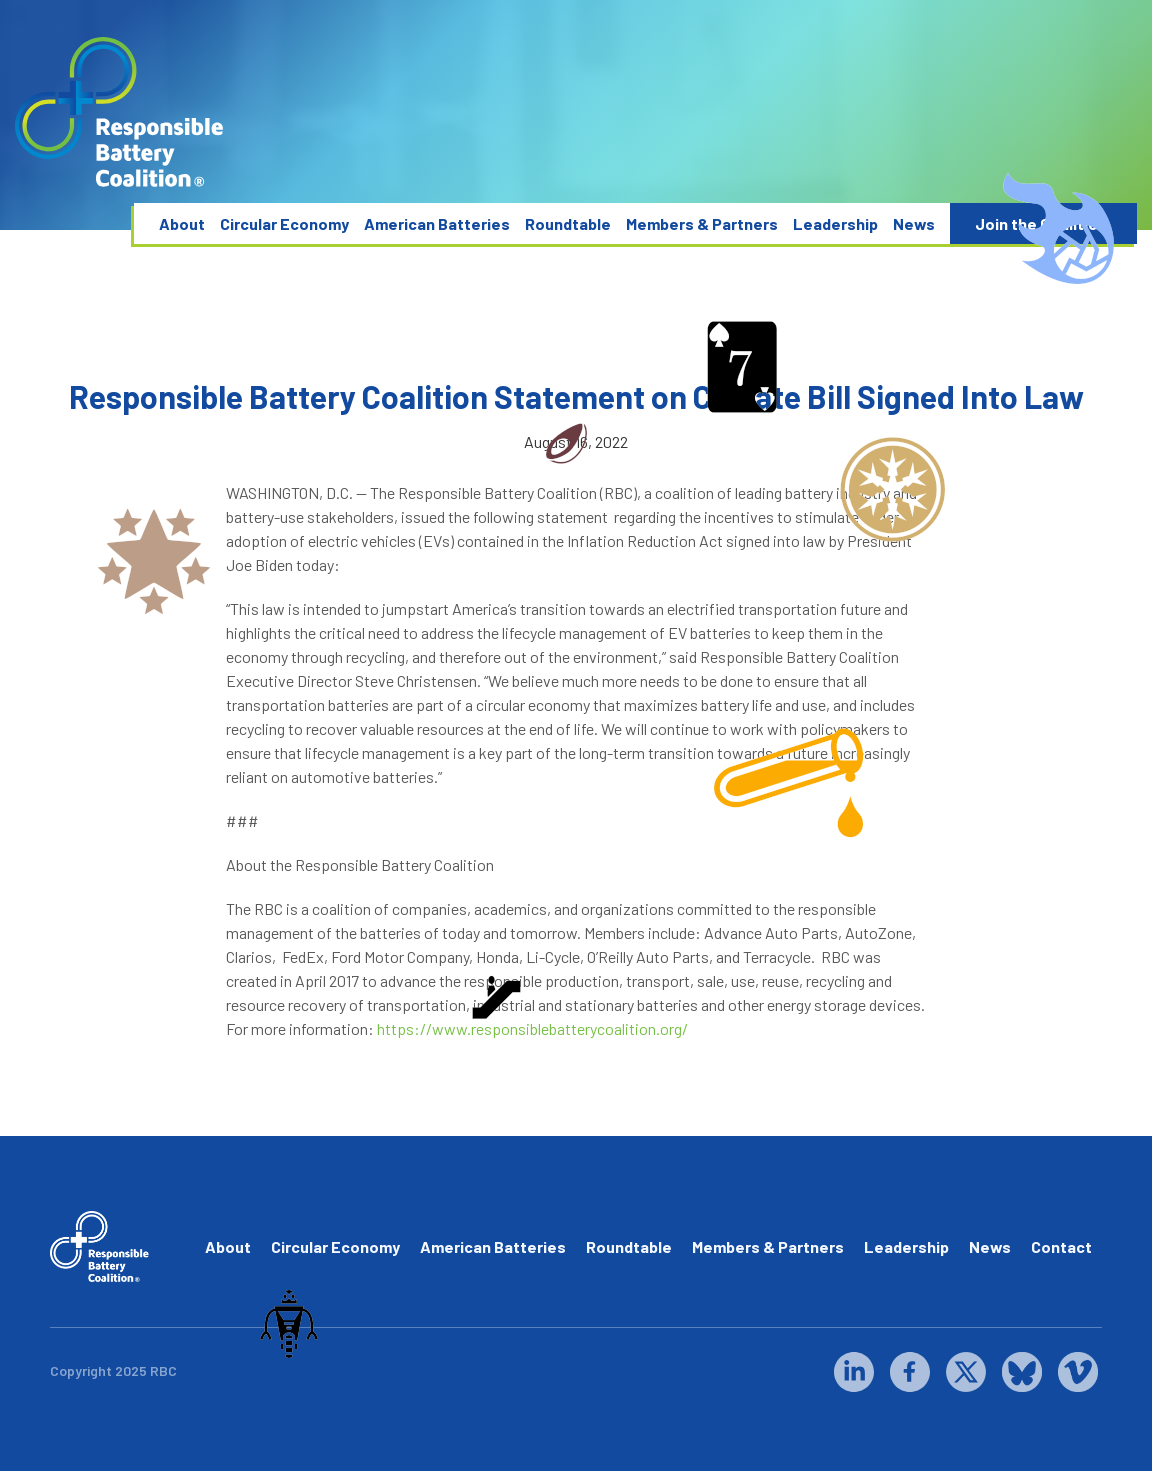 Image resolution: width=1152 pixels, height=1471 pixels. I want to click on select avocado ingredient or topping, so click(566, 443).